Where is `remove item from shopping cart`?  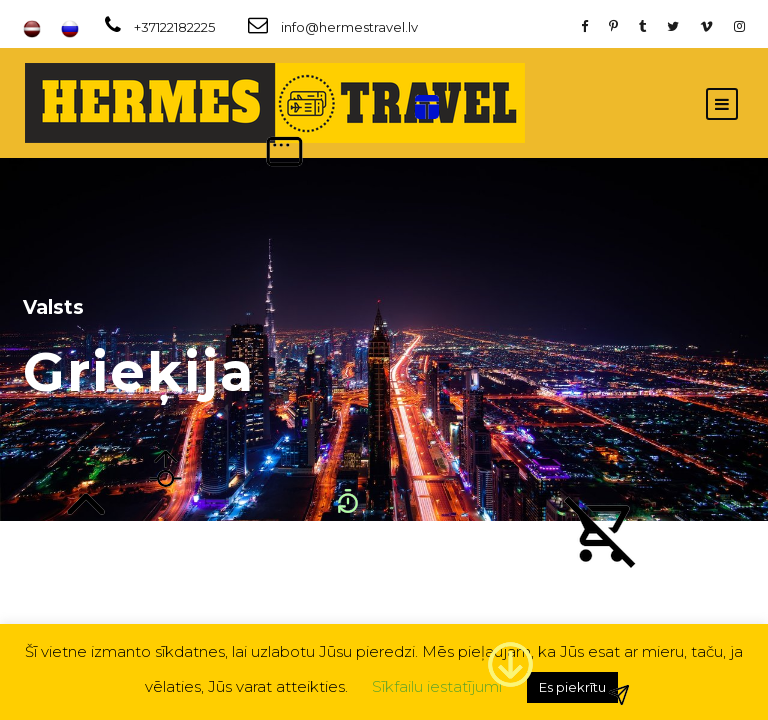
remove item from shopping cart is located at coordinates (601, 530).